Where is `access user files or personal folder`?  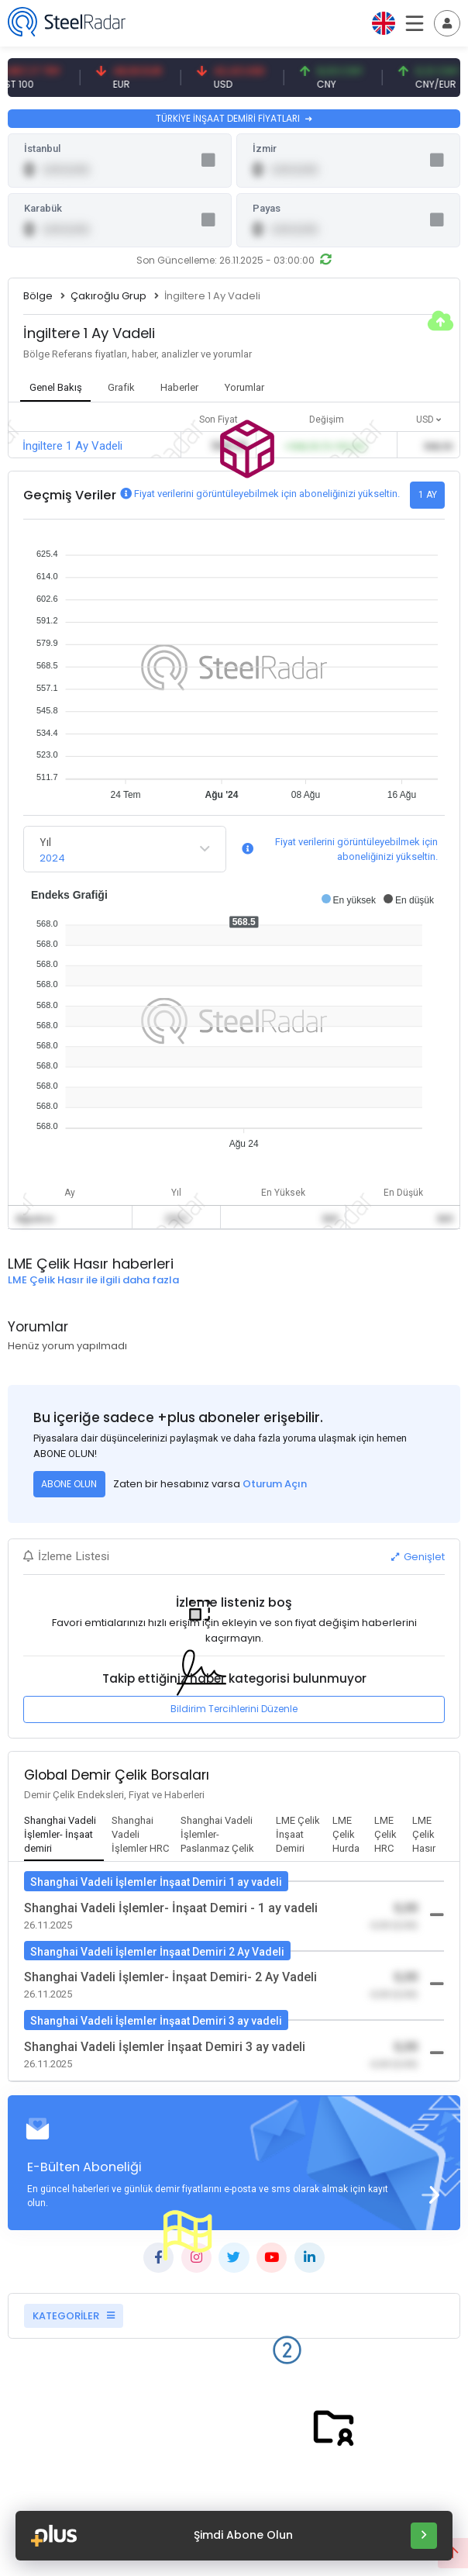
access user files or personal folder is located at coordinates (333, 2426).